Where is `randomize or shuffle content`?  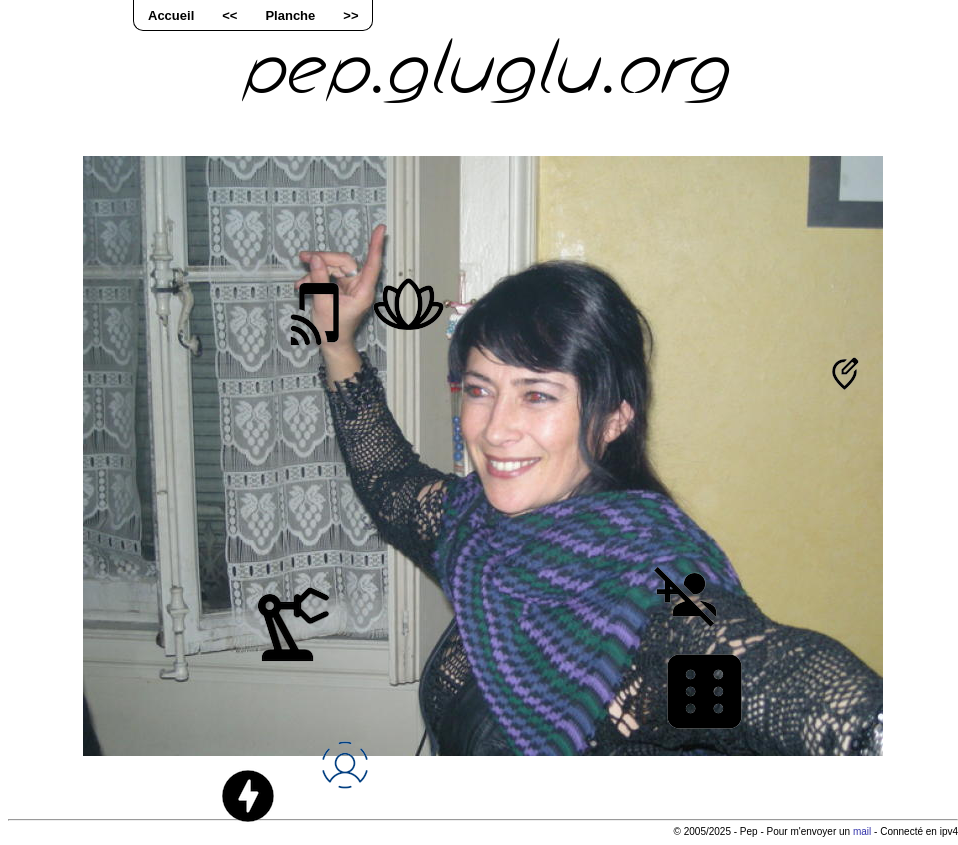
randomize or shuffle content is located at coordinates (704, 691).